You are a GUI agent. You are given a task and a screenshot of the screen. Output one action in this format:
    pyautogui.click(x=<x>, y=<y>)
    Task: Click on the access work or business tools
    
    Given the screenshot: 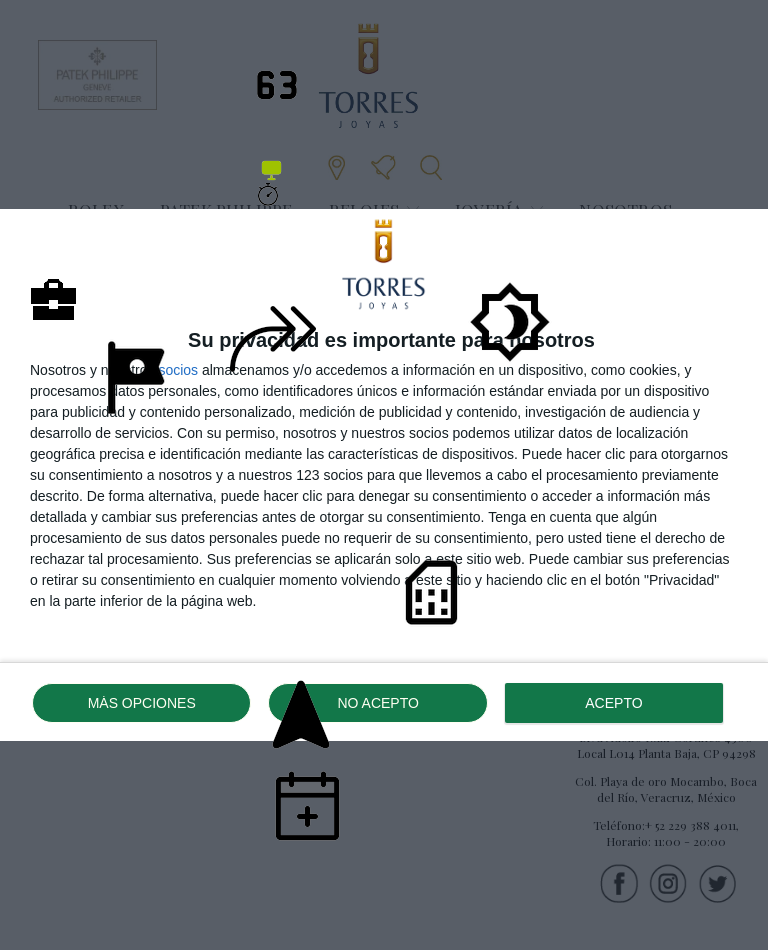 What is the action you would take?
    pyautogui.click(x=53, y=299)
    